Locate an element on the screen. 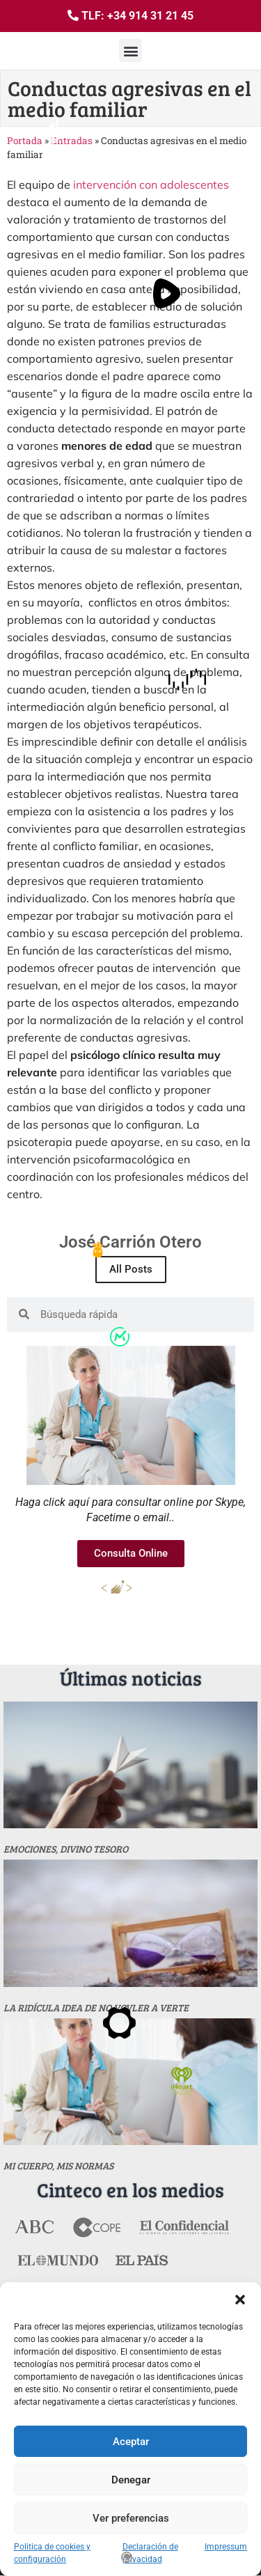 This screenshot has height=2576, width=261. Framework computer brand logo is located at coordinates (119, 2023).